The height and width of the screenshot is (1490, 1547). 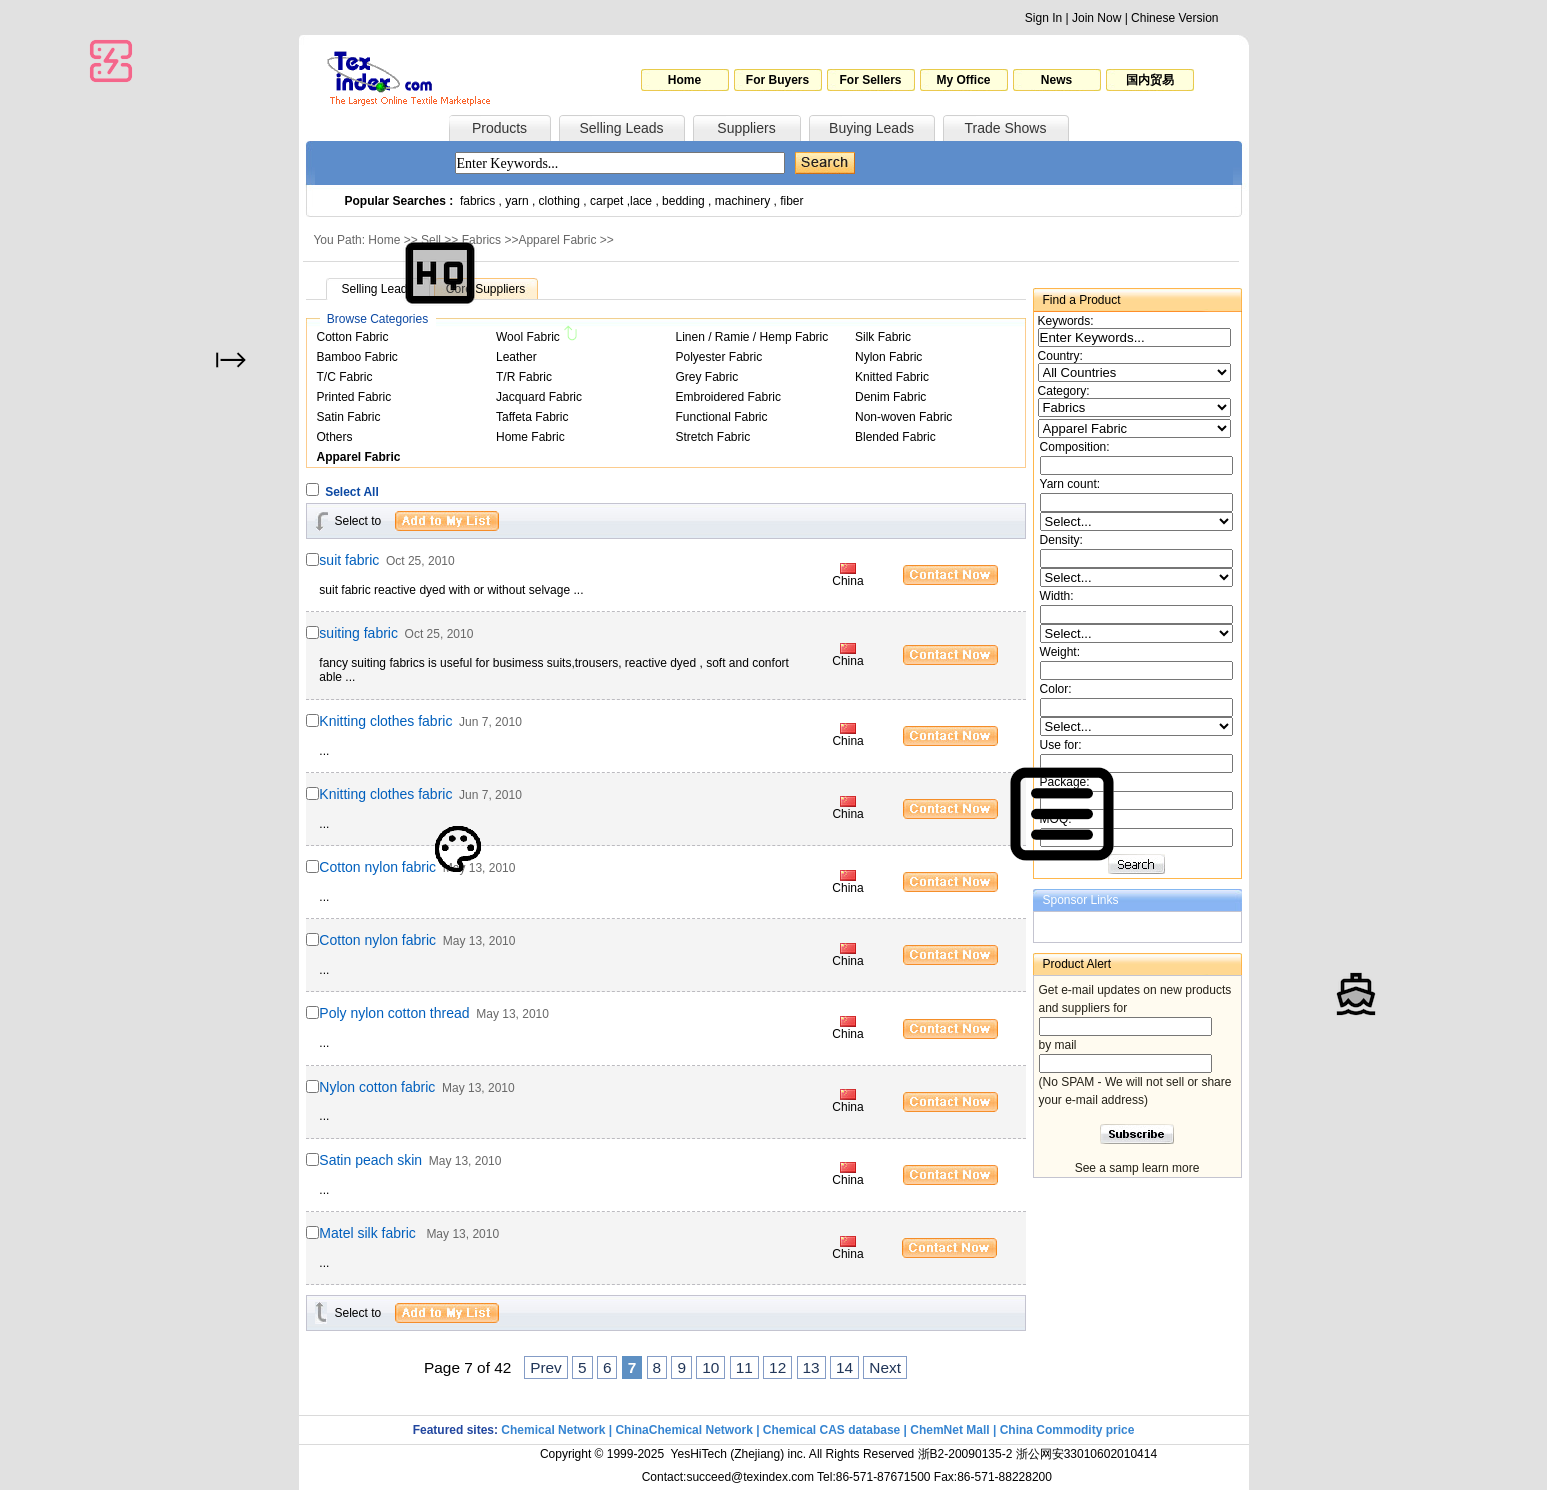 What do you see at coordinates (111, 61) in the screenshot?
I see `indicates server failure or crash` at bounding box center [111, 61].